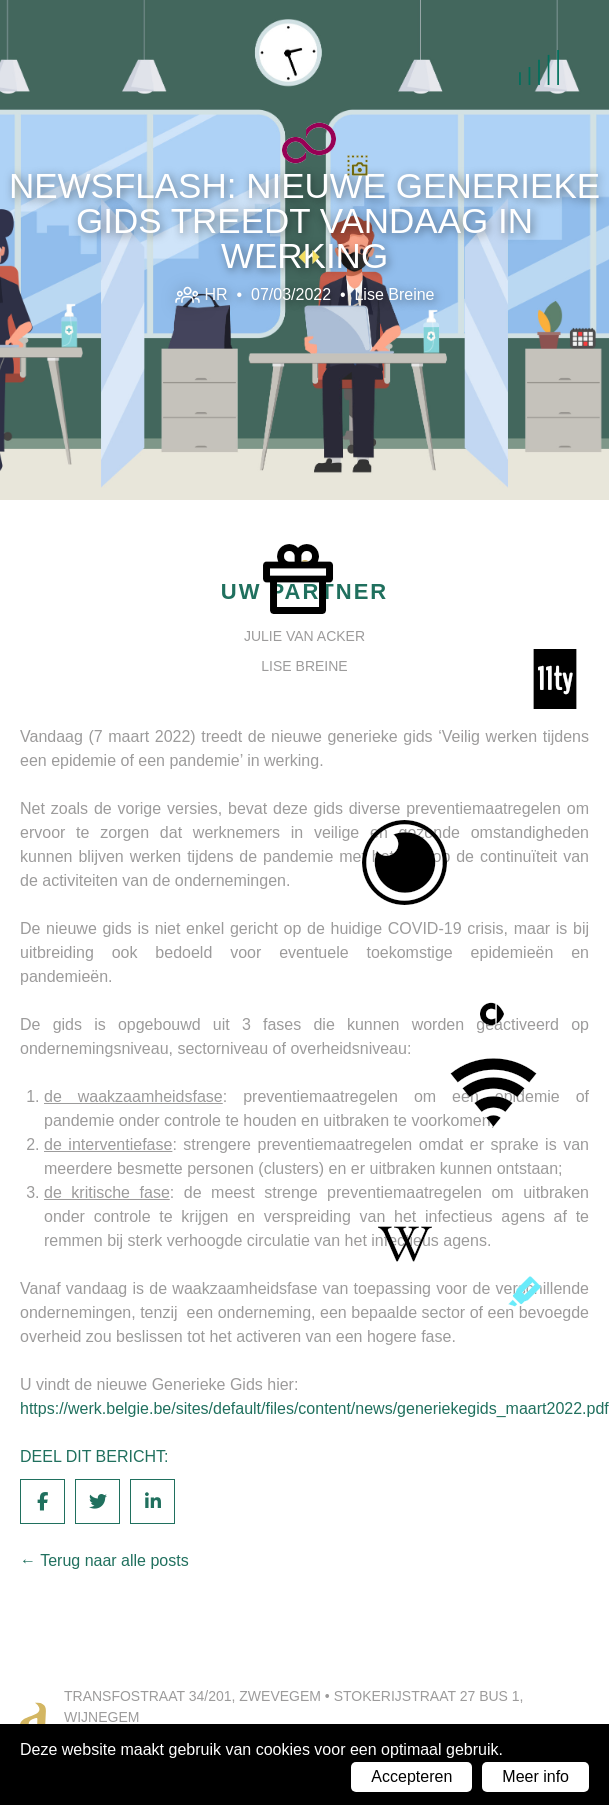  What do you see at coordinates (555, 679) in the screenshot?
I see `eleventy (11ty) static site generator logo` at bounding box center [555, 679].